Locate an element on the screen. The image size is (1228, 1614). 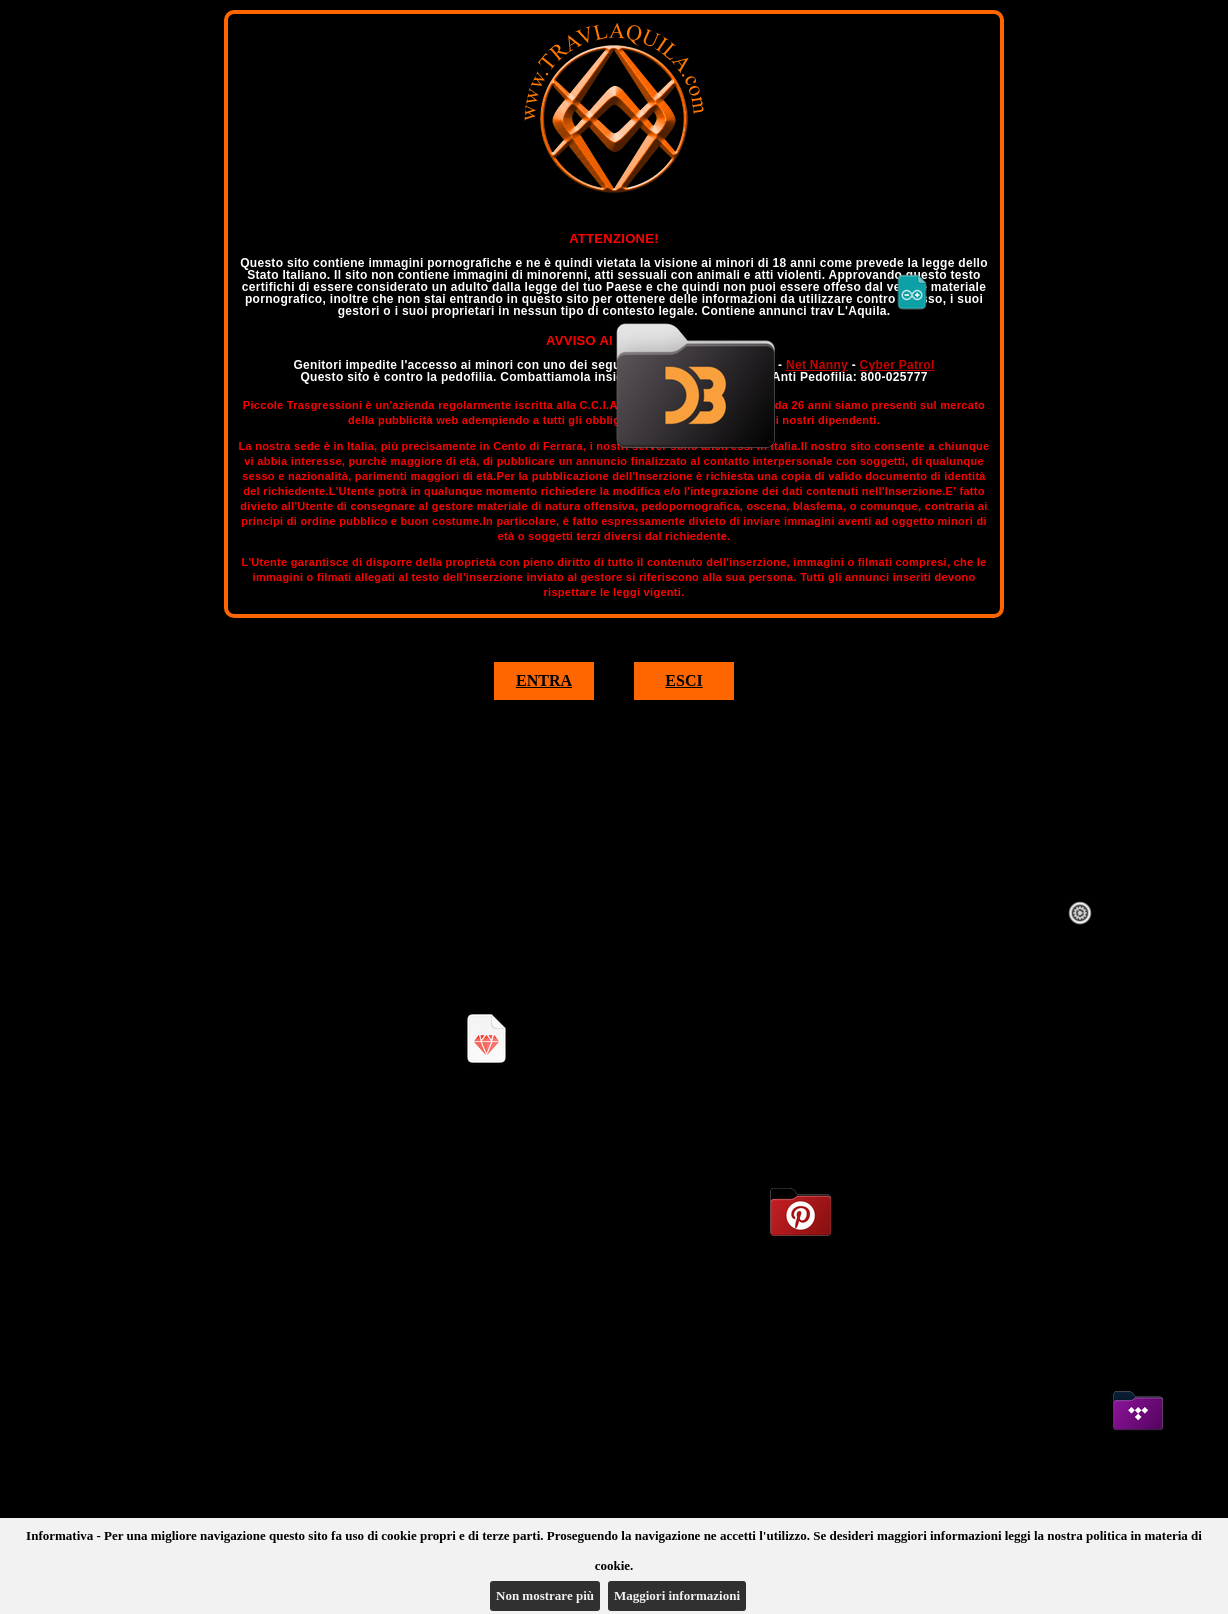
ruby programming language source file is located at coordinates (486, 1038).